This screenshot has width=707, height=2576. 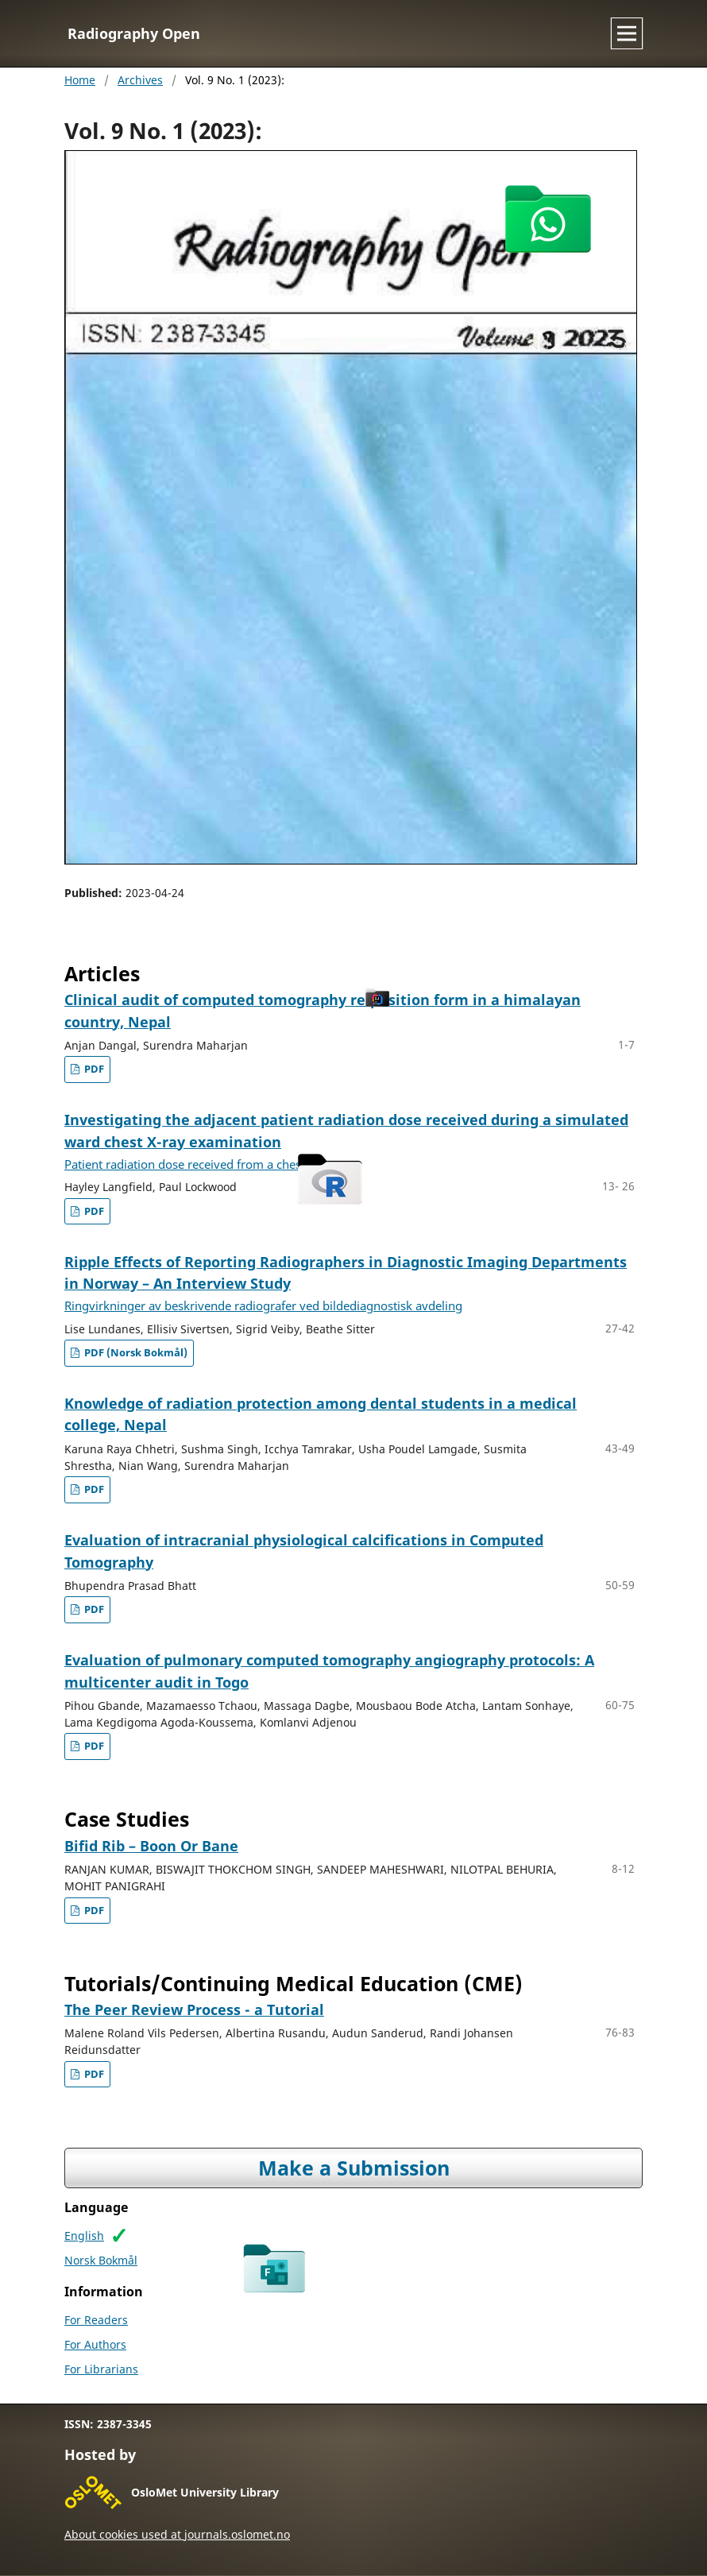 I want to click on folder containing Microsoft Forms files, so click(x=274, y=2270).